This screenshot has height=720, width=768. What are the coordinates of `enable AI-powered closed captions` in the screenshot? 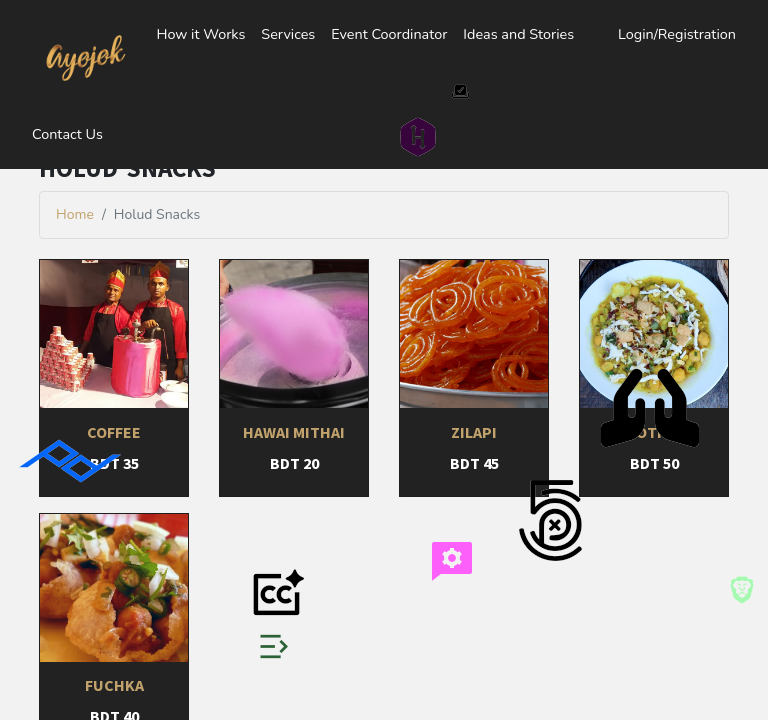 It's located at (276, 594).